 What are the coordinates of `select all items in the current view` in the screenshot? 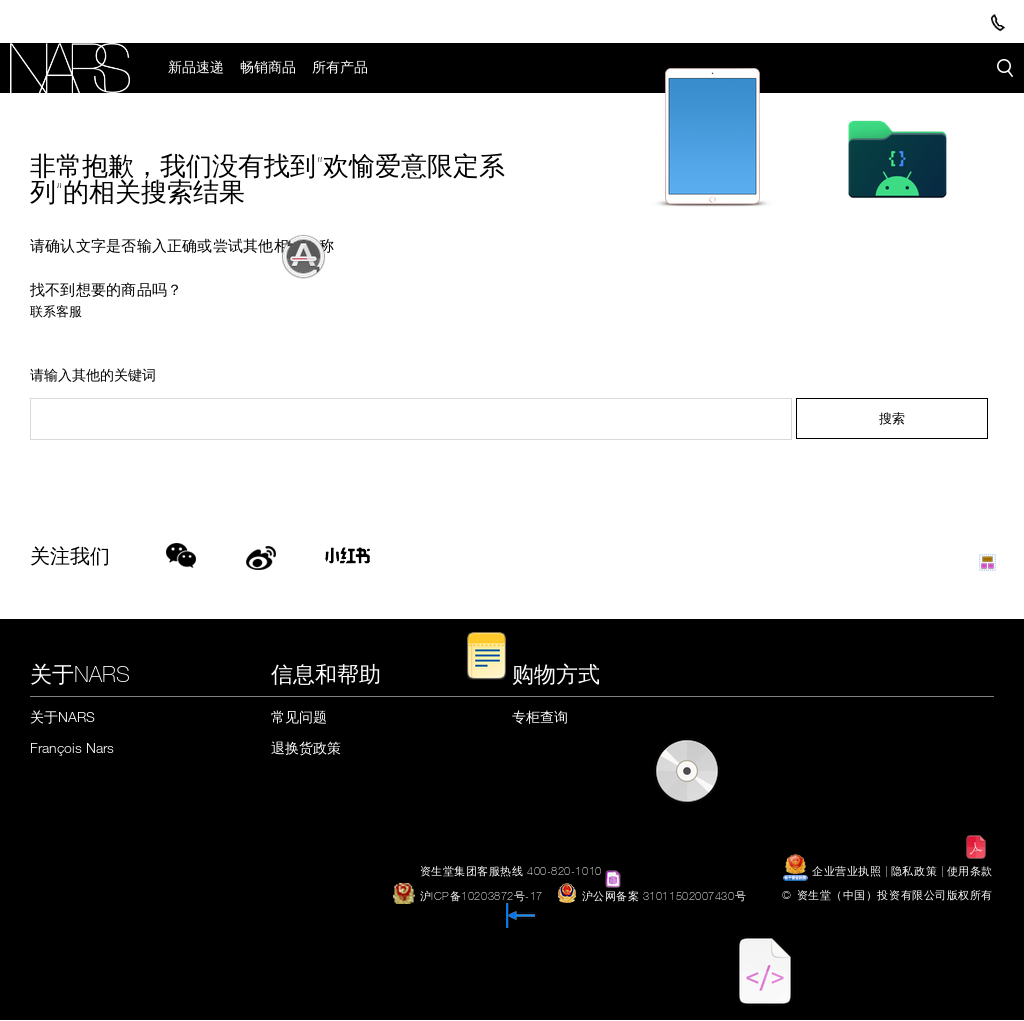 It's located at (987, 562).